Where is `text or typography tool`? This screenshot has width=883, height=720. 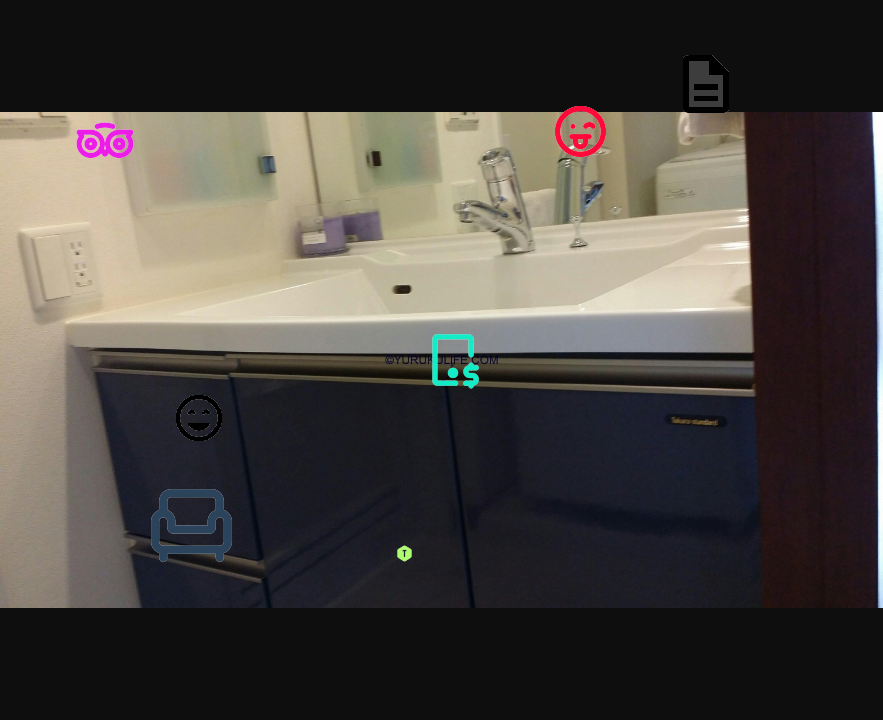 text or typography tool is located at coordinates (404, 553).